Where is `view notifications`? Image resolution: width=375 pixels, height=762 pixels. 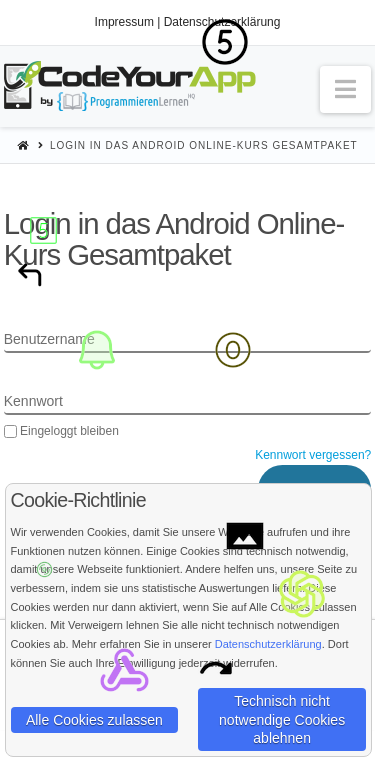
view notifications is located at coordinates (97, 350).